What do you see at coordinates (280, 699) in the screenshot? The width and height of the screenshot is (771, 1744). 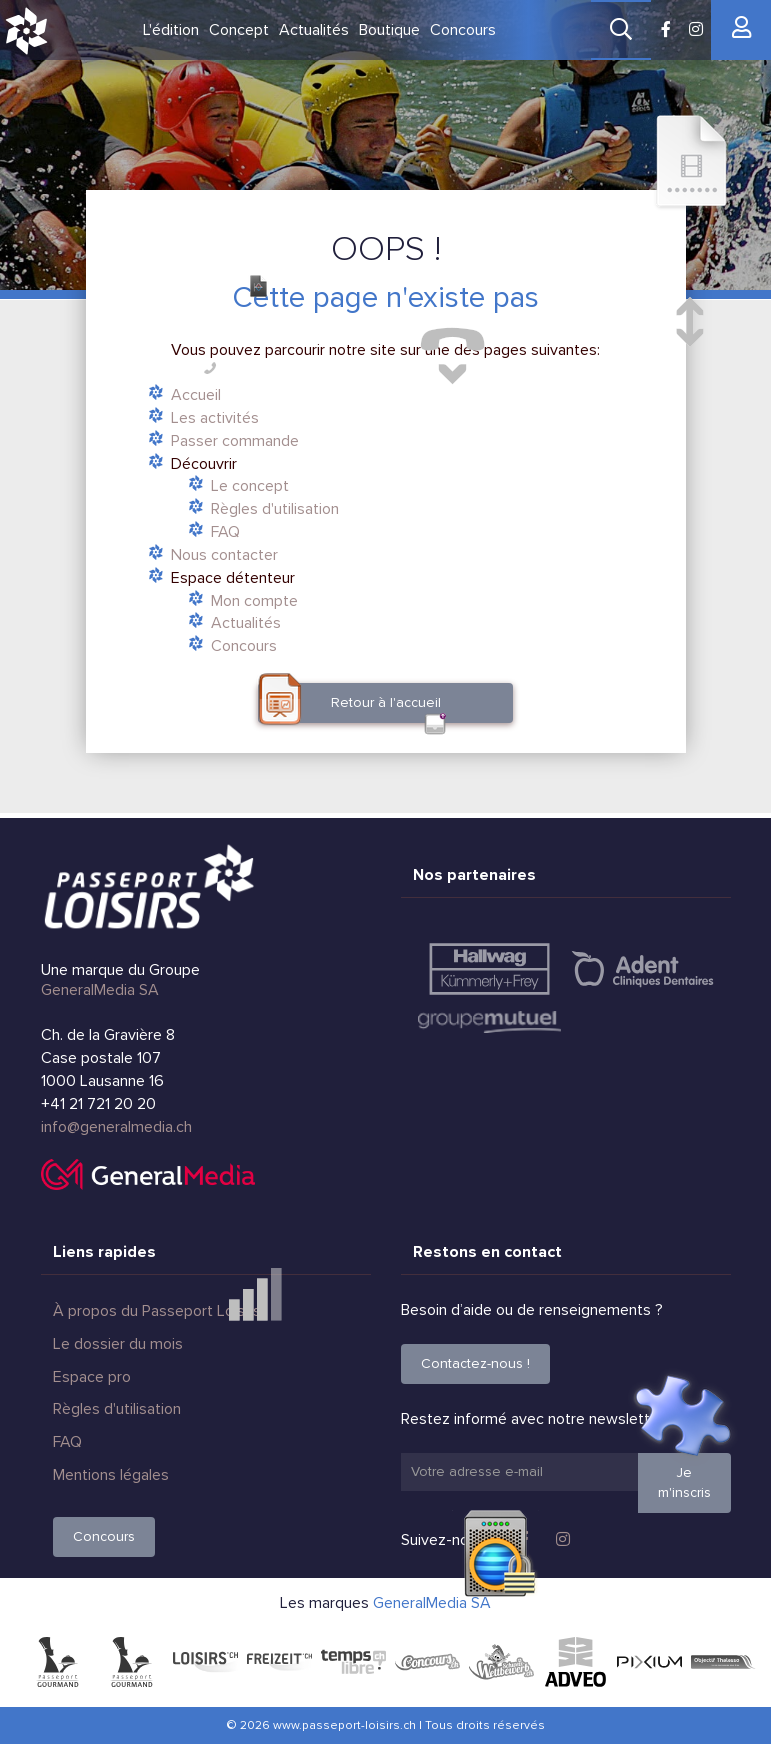 I see `libreoffice impress presentation template file` at bounding box center [280, 699].